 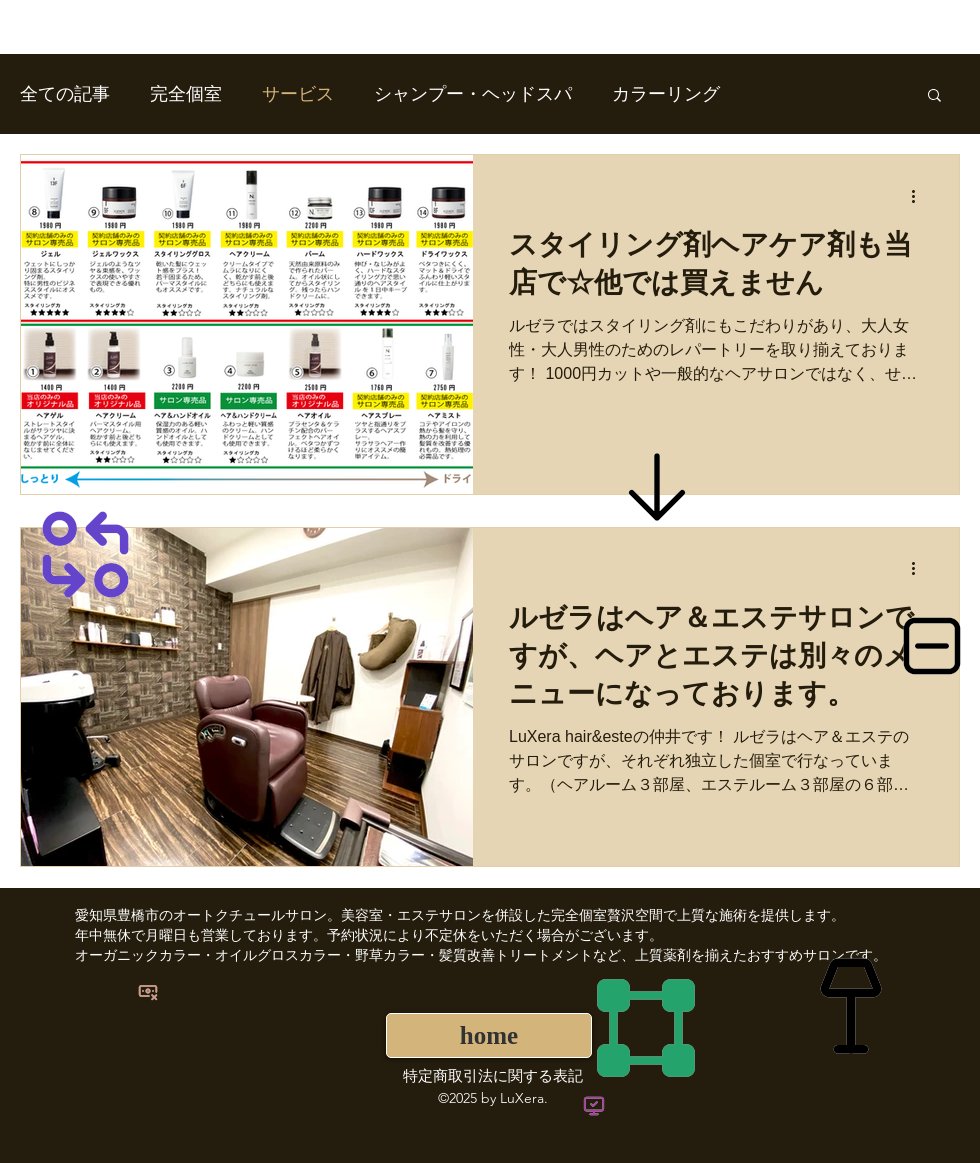 What do you see at coordinates (657, 487) in the screenshot?
I see `scroll down or view more content` at bounding box center [657, 487].